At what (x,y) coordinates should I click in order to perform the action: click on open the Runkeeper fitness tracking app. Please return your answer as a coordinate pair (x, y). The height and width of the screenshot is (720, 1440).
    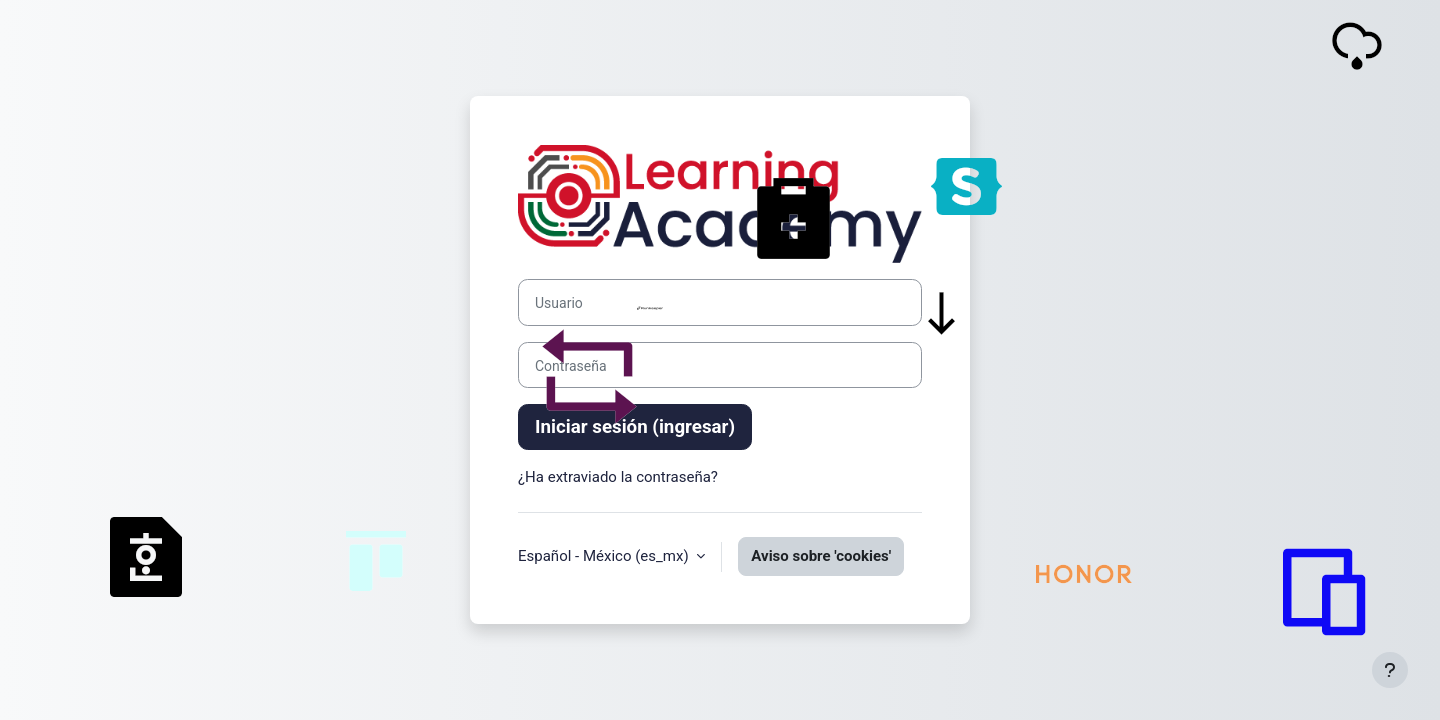
    Looking at the image, I should click on (650, 308).